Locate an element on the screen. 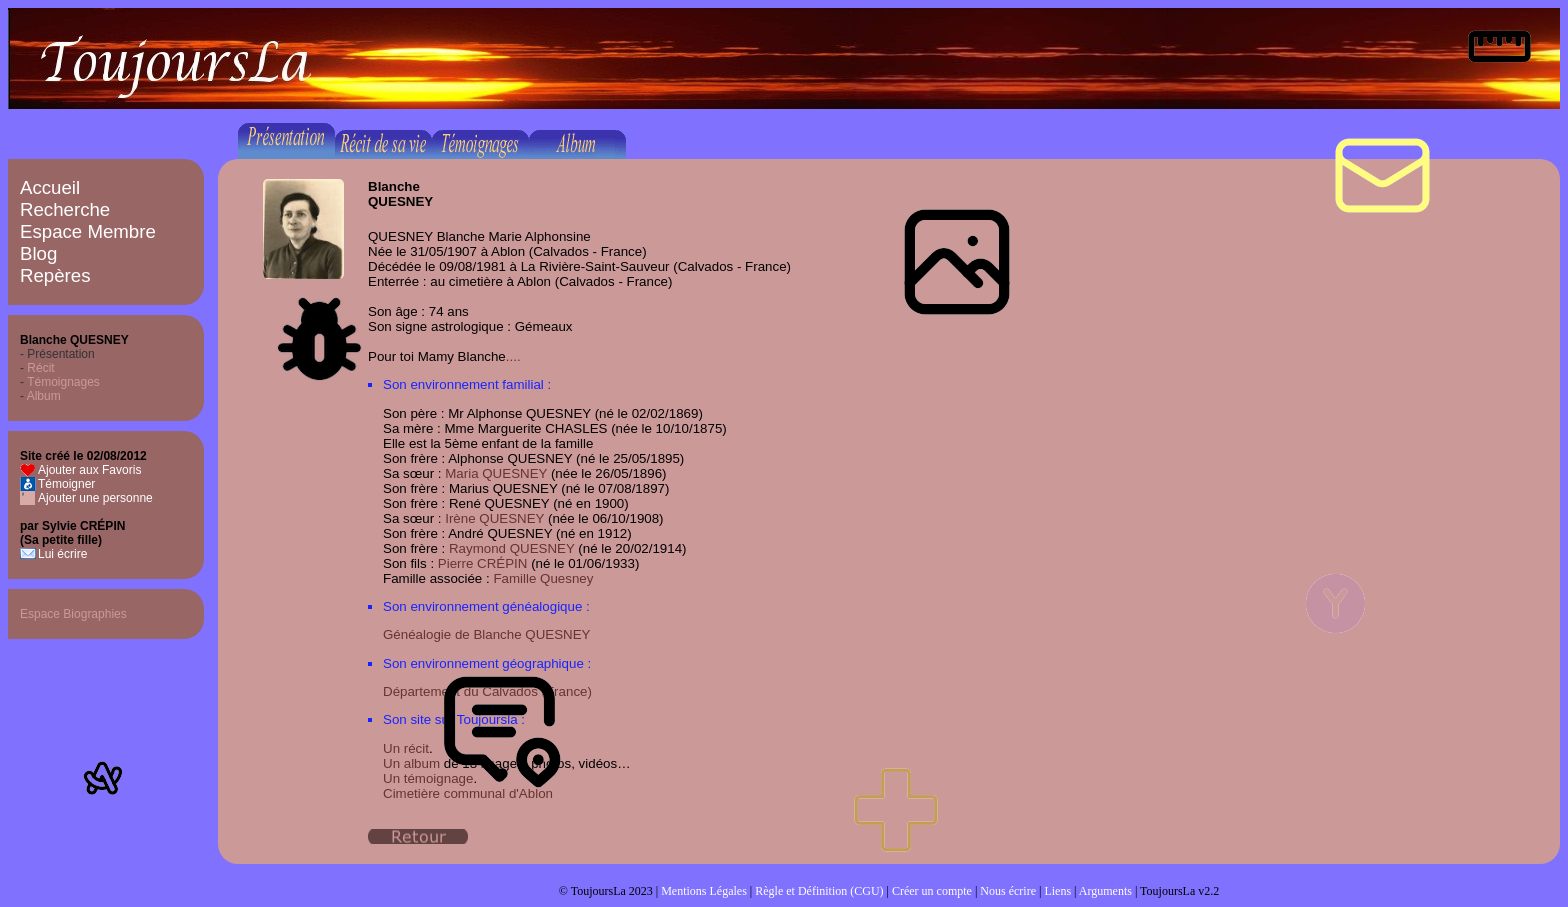 The image size is (1568, 907). find pest control services nearby is located at coordinates (319, 338).